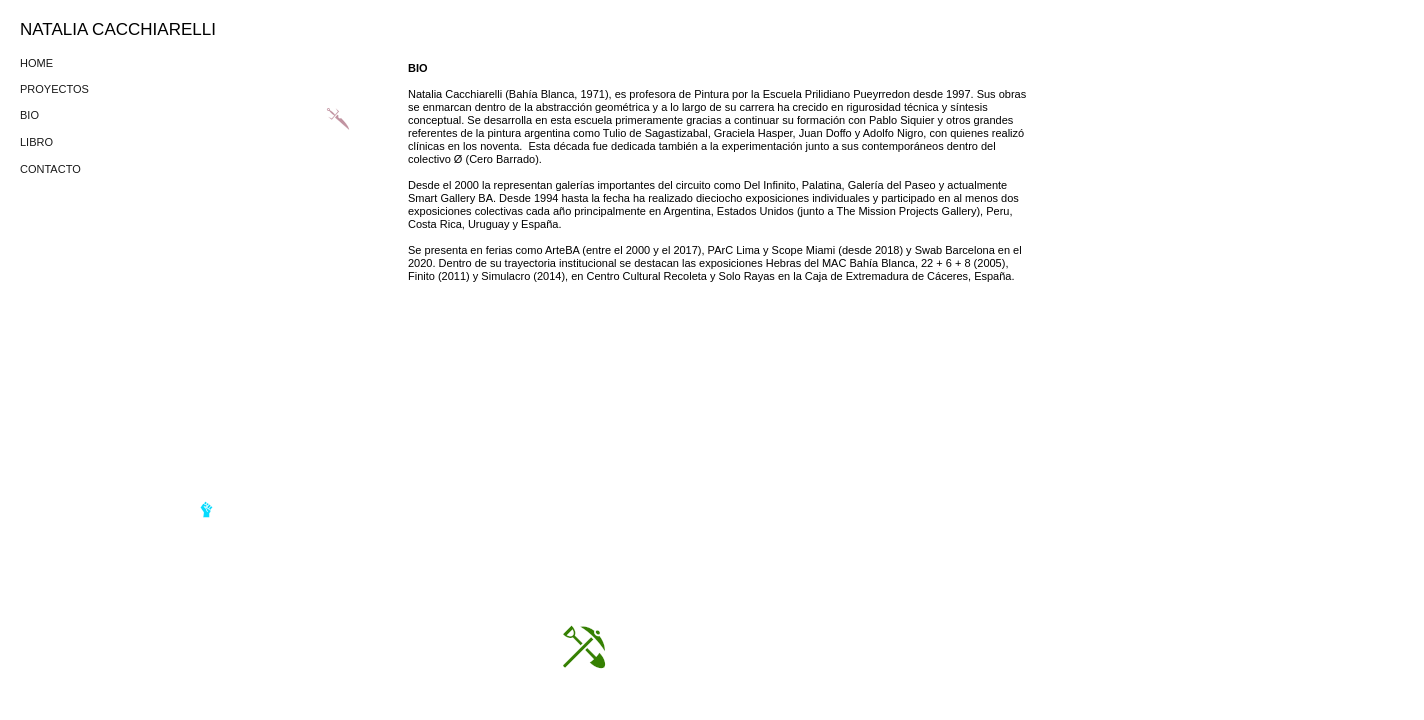 The width and height of the screenshot is (1424, 720). What do you see at coordinates (584, 647) in the screenshot?
I see `dig-dug game icon` at bounding box center [584, 647].